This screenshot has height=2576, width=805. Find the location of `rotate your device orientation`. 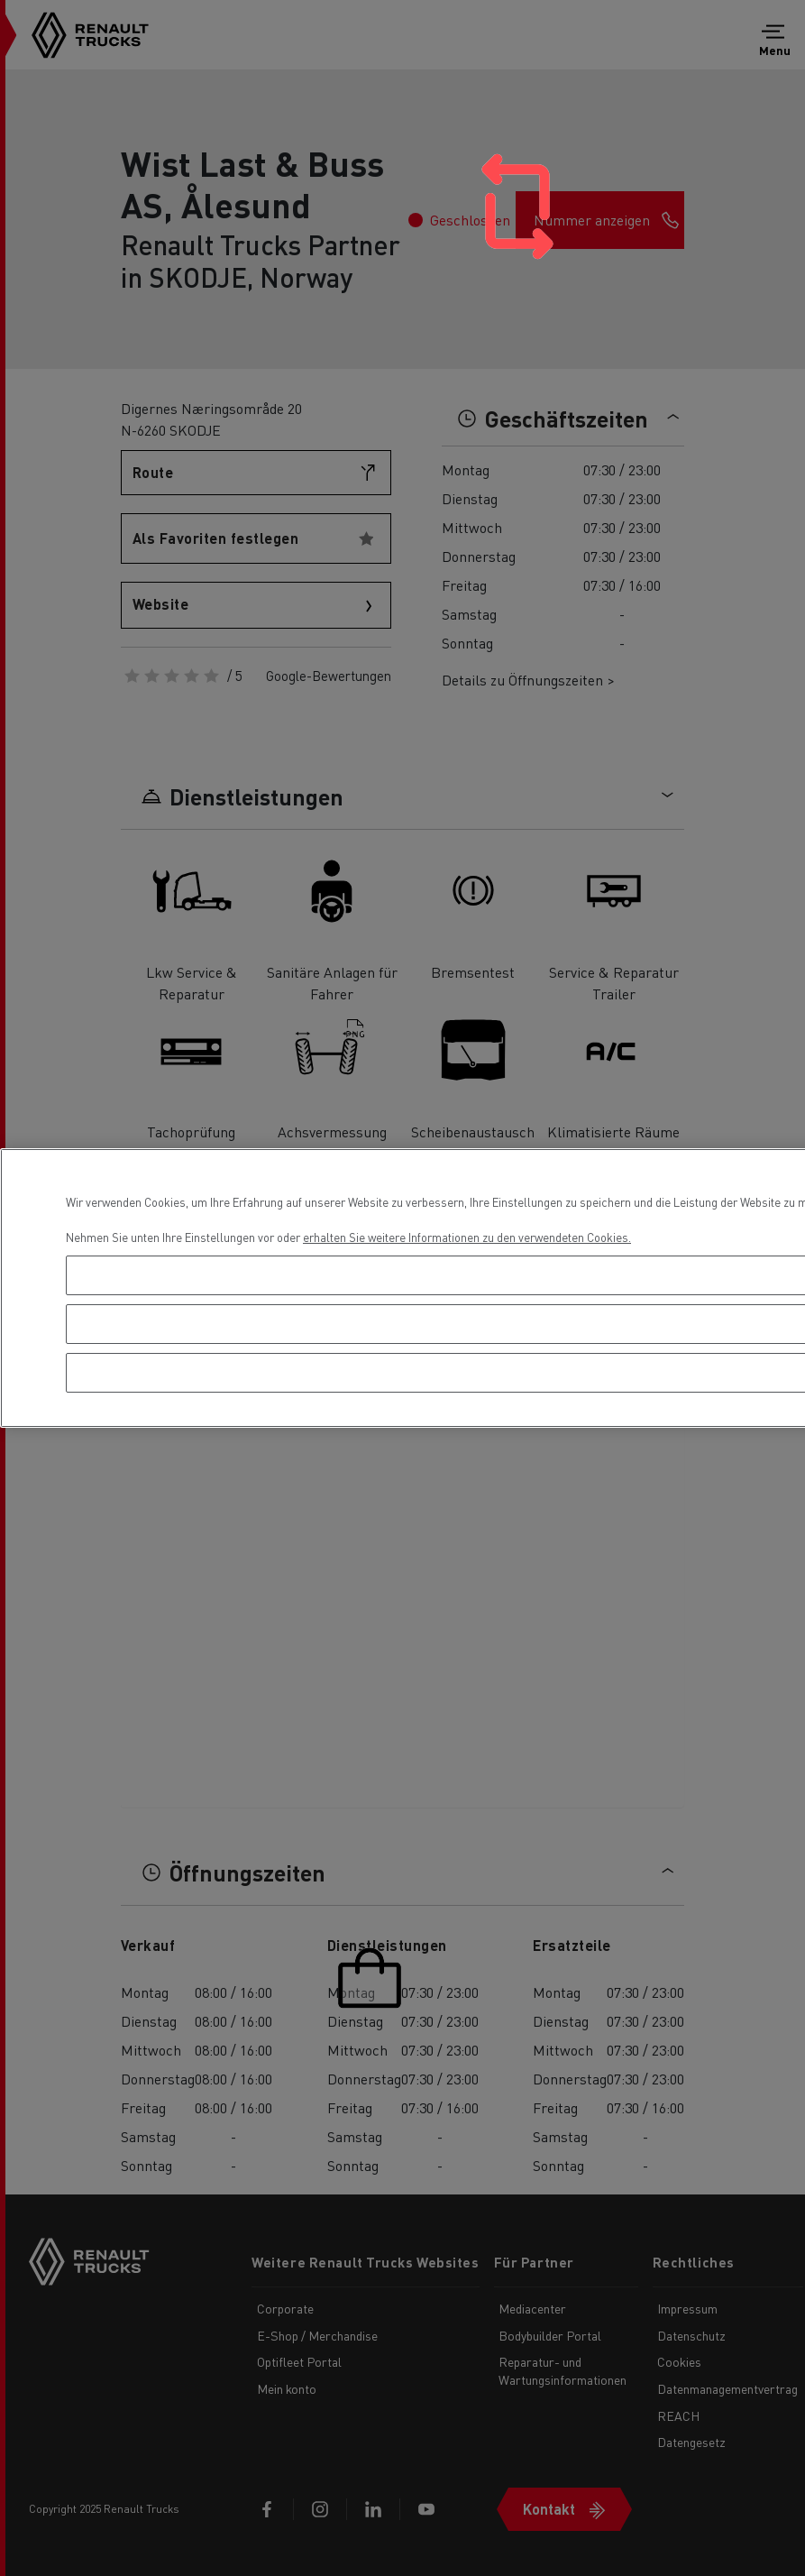

rotate your device orientation is located at coordinates (517, 207).